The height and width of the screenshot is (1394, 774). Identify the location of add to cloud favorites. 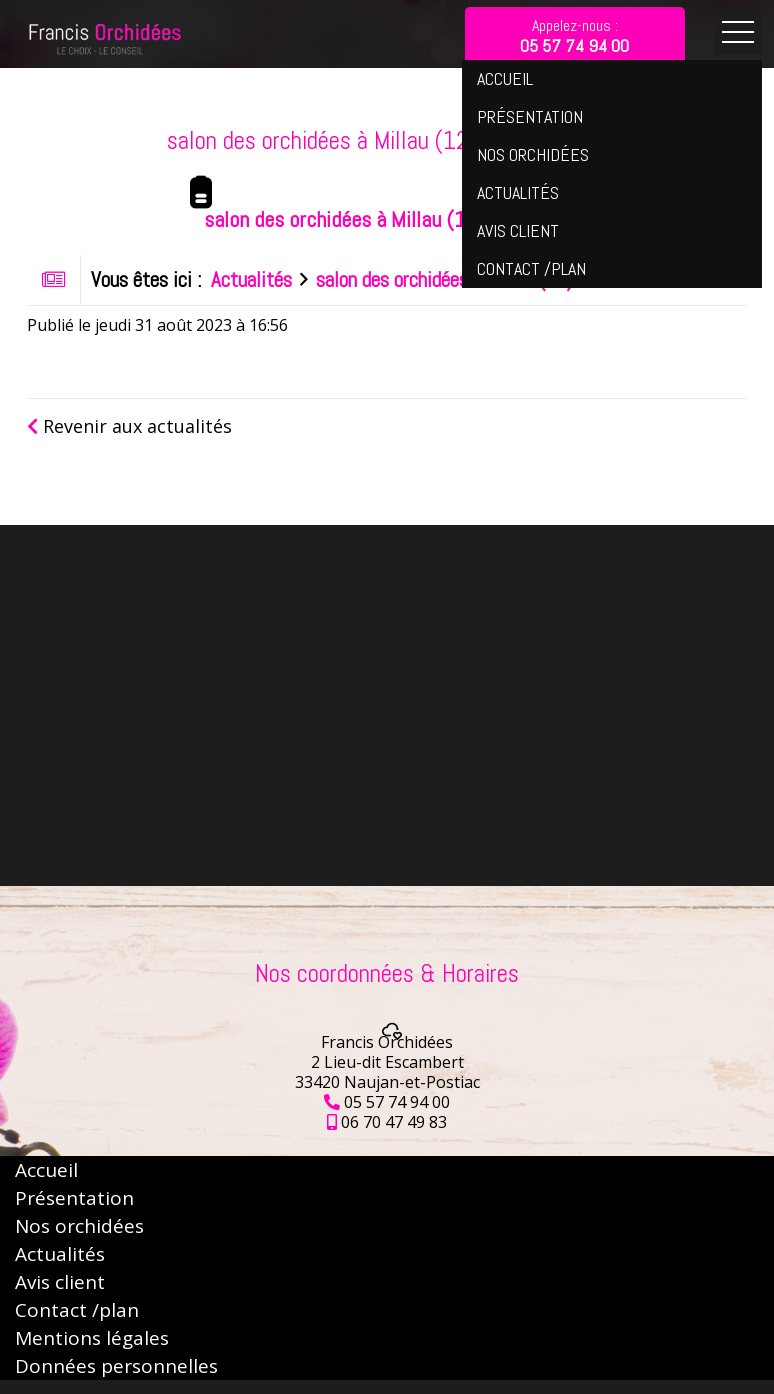
(392, 1030).